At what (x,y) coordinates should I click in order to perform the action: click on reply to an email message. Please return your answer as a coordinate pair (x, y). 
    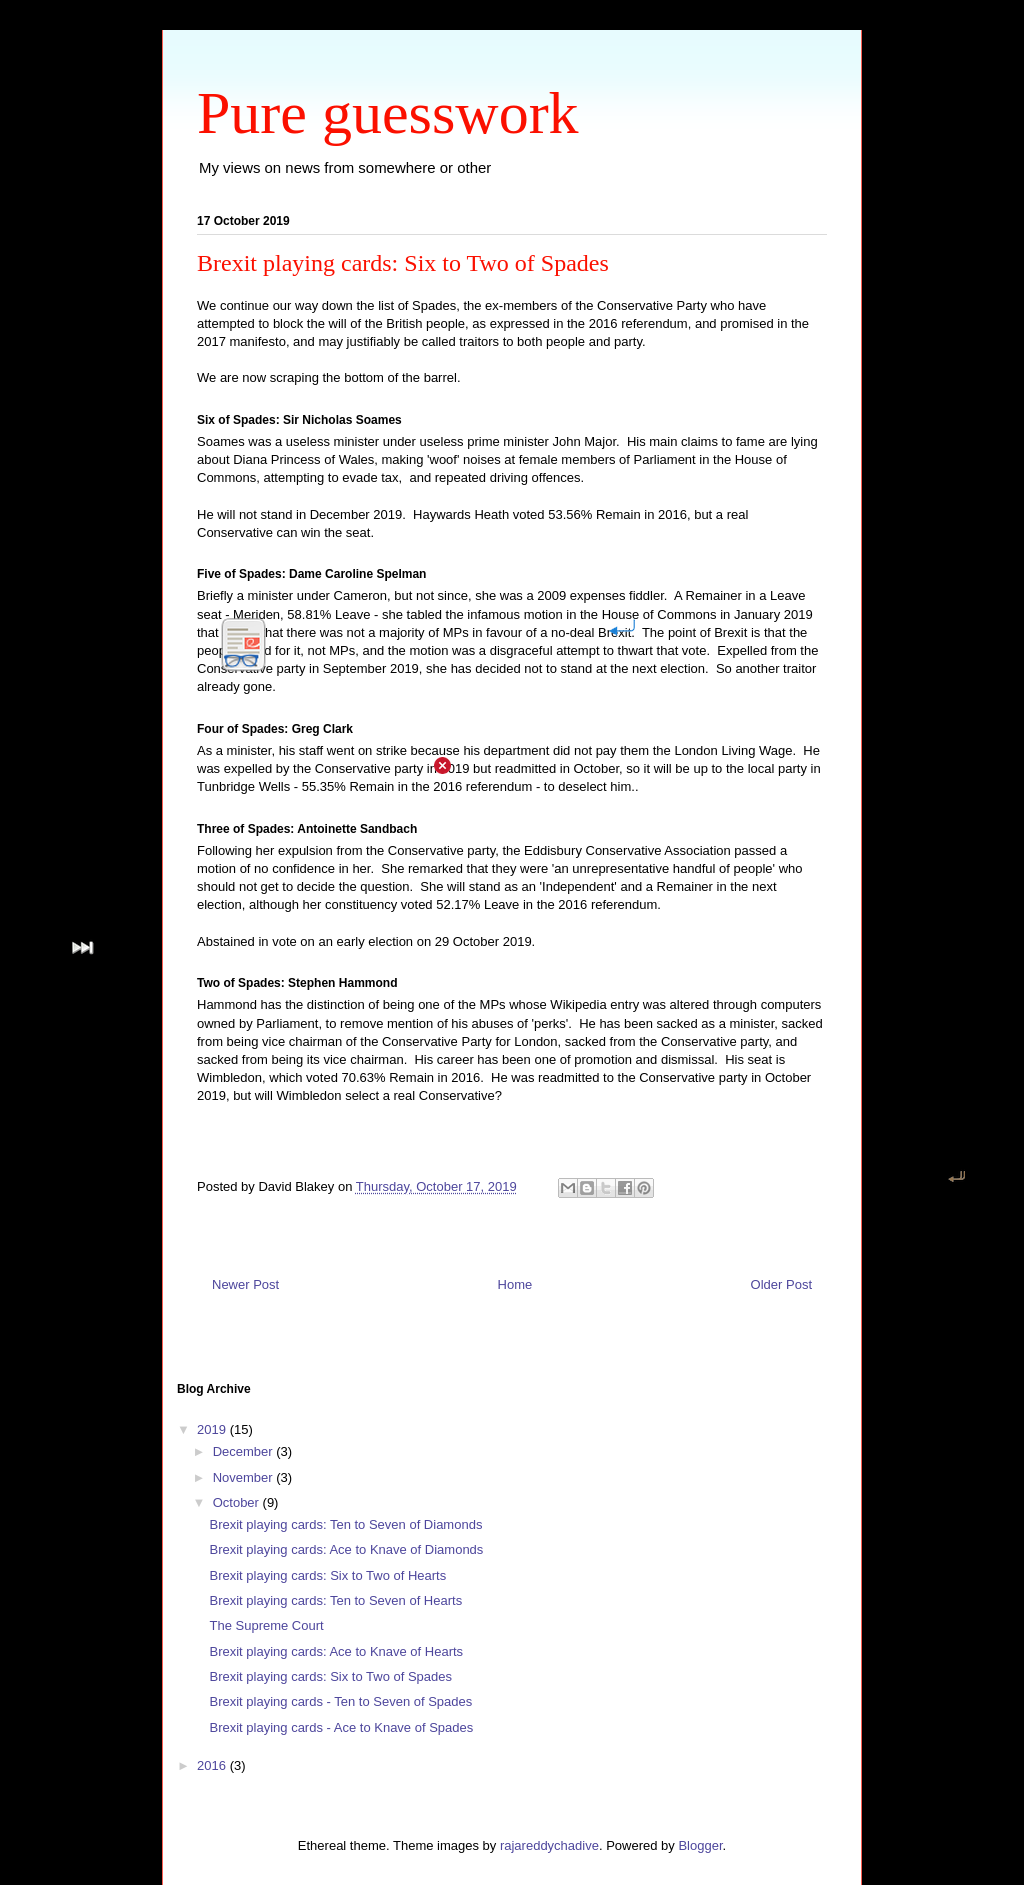
    Looking at the image, I should click on (621, 625).